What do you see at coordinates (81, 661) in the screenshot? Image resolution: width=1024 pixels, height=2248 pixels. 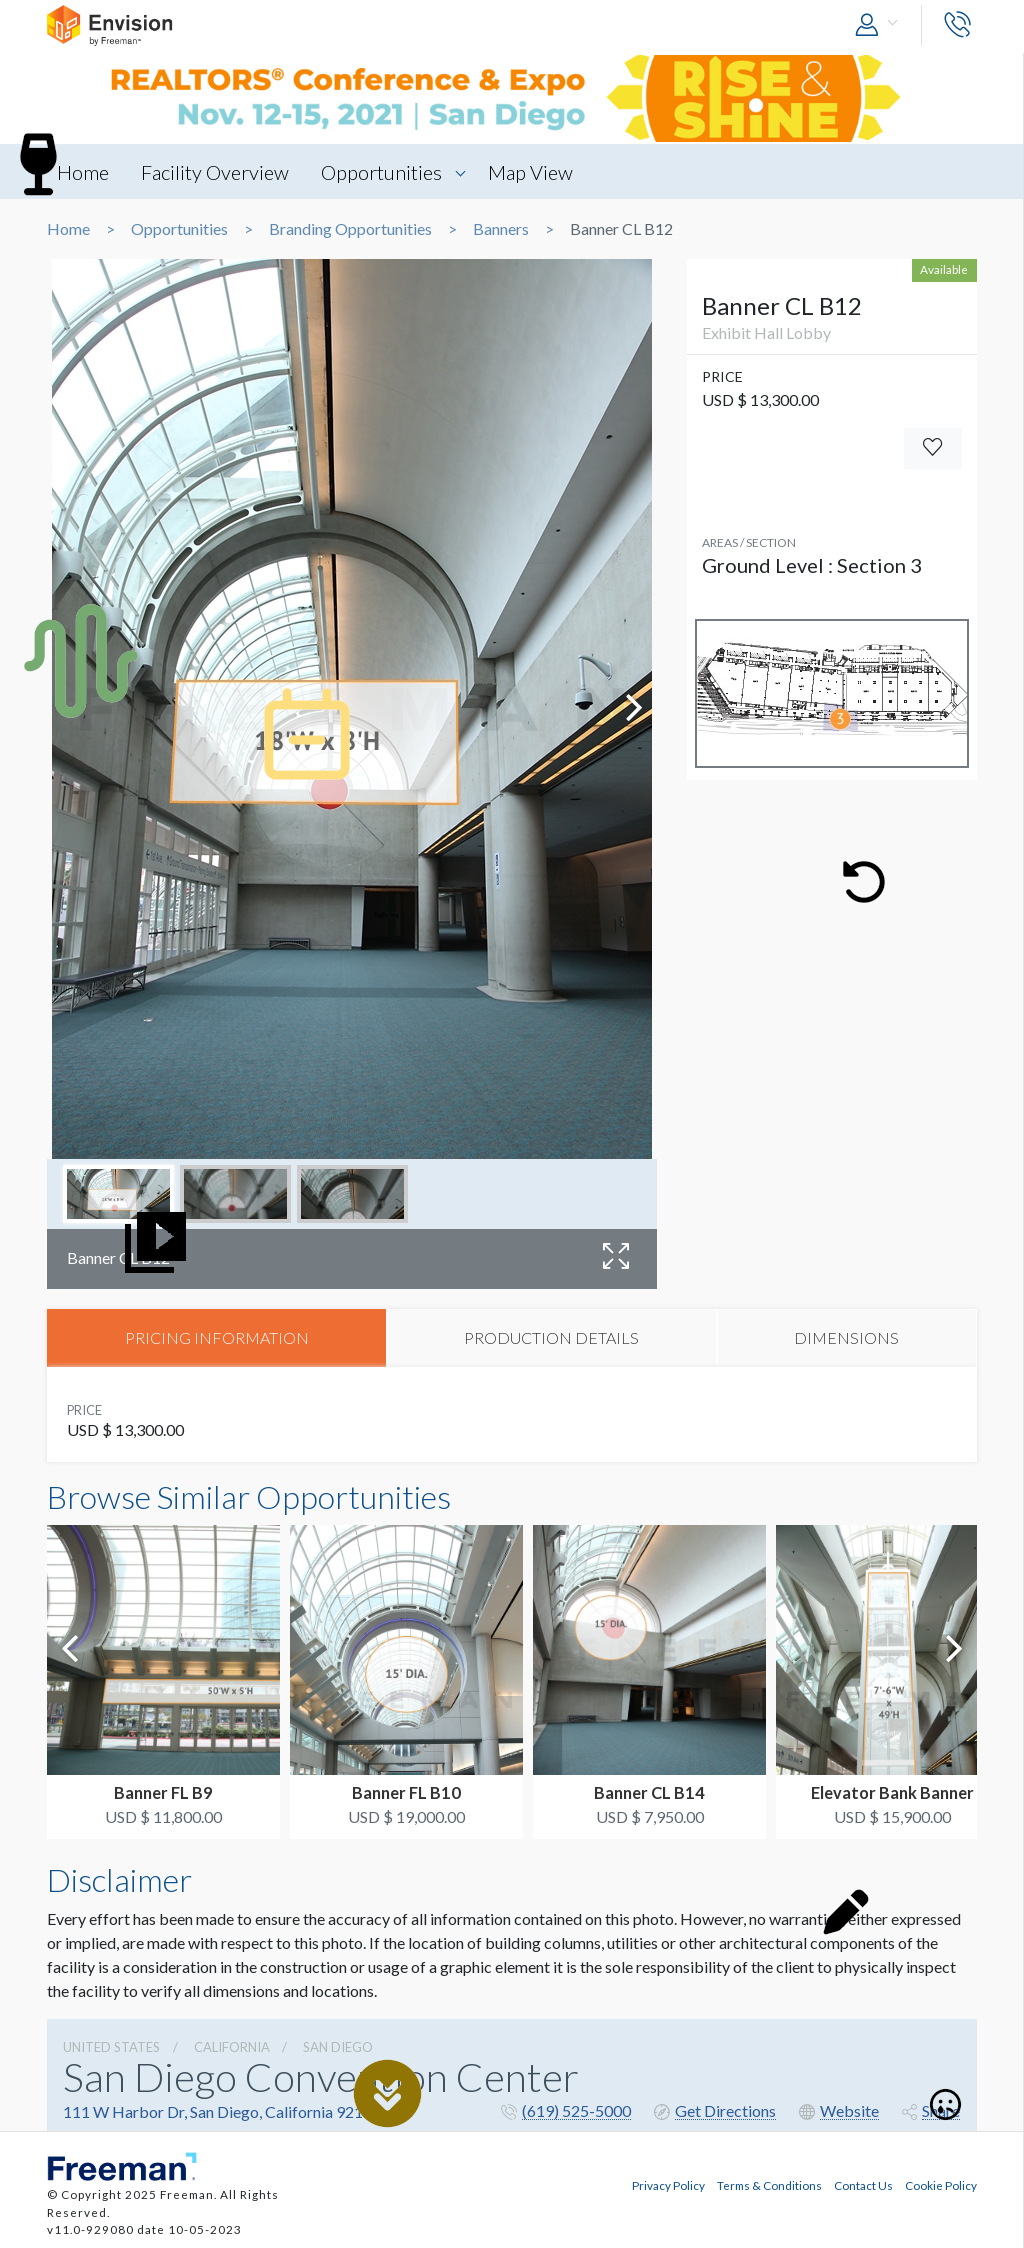 I see `audio waveform visualization` at bounding box center [81, 661].